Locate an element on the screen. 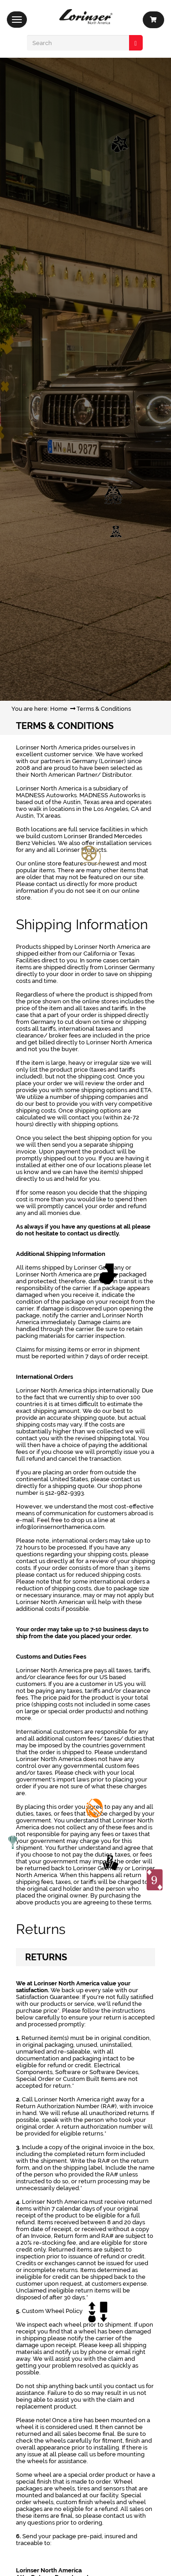 This screenshot has width=171, height=2576. represents a coin or currency item in-game is located at coordinates (94, 1808).